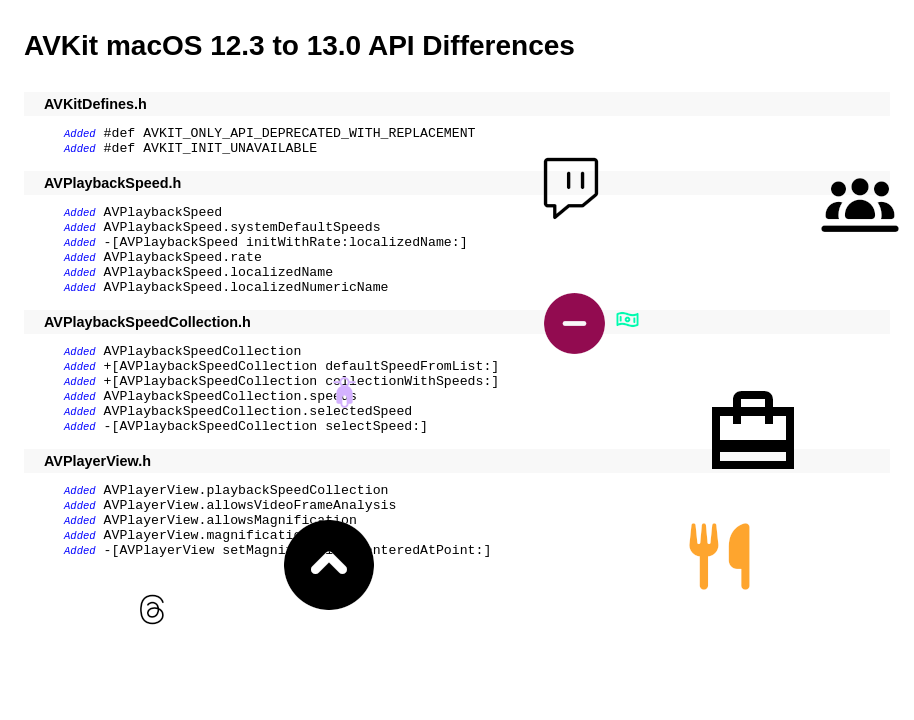 This screenshot has height=720, width=914. I want to click on select moped or scooter delivery option, so click(344, 392).